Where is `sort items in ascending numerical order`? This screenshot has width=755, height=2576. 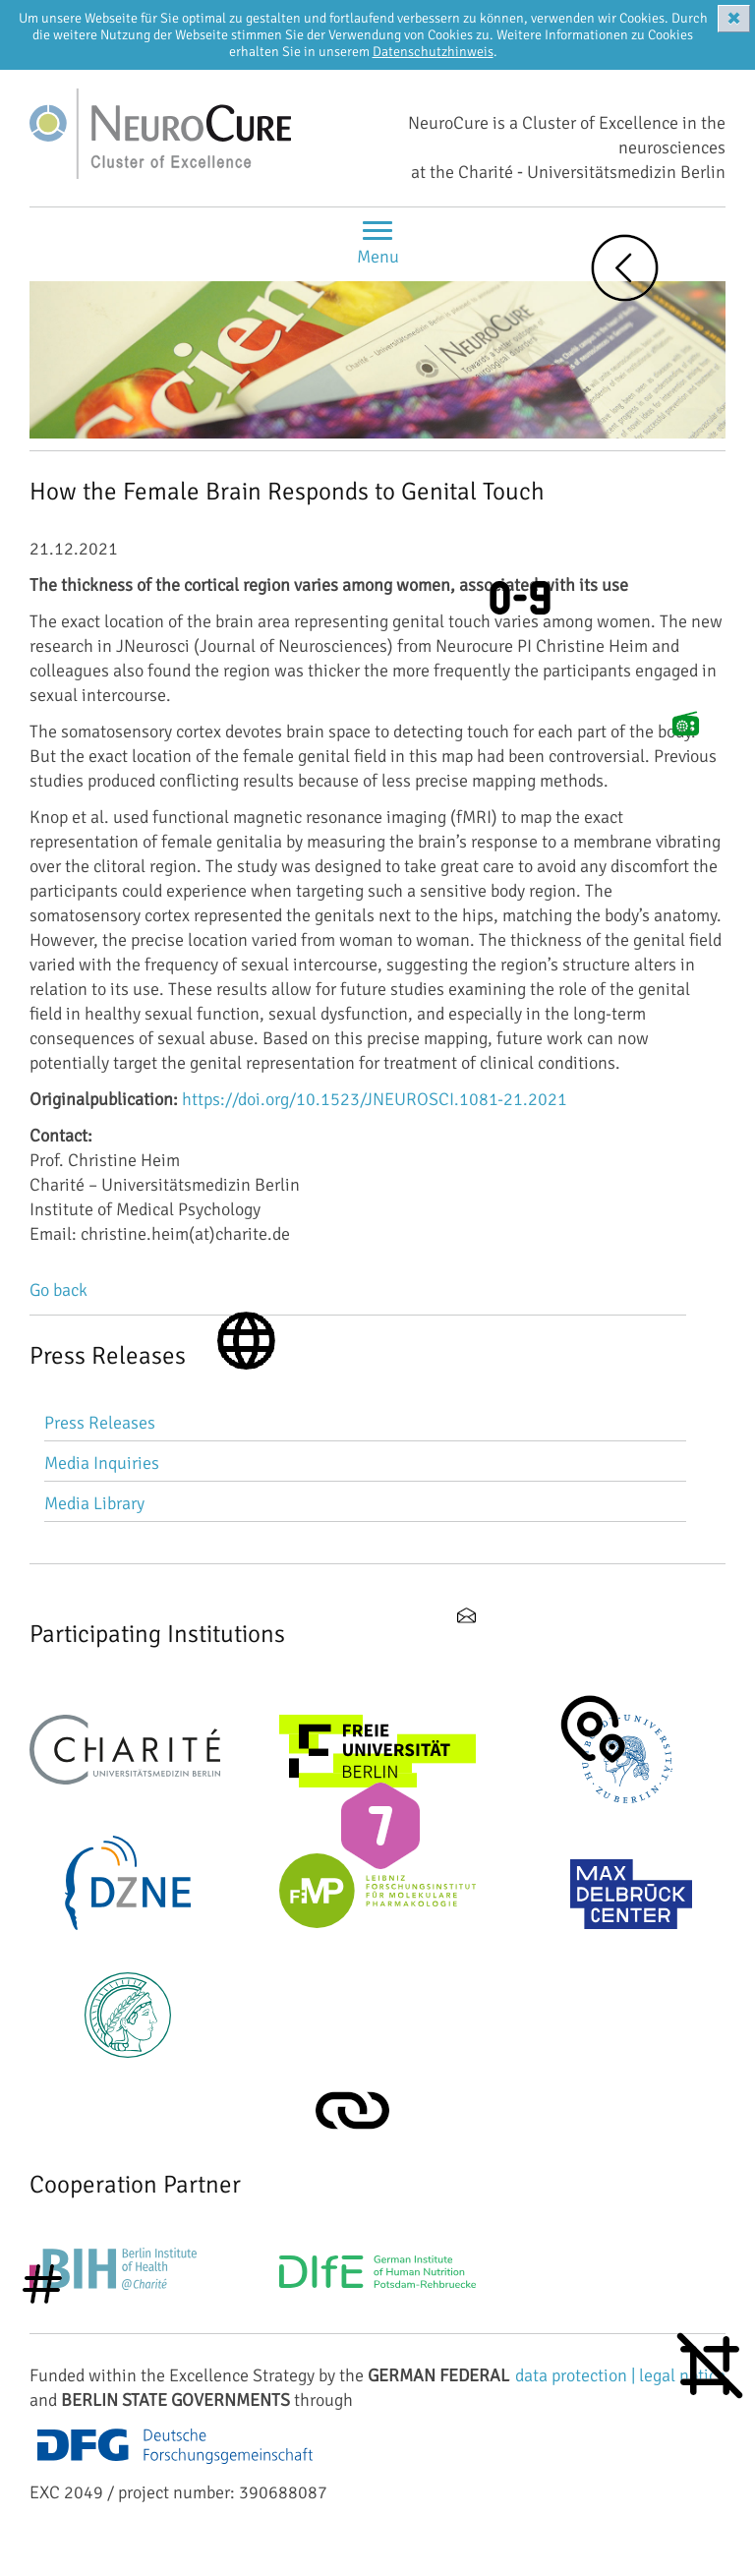 sort items in ascending numerical order is located at coordinates (520, 598).